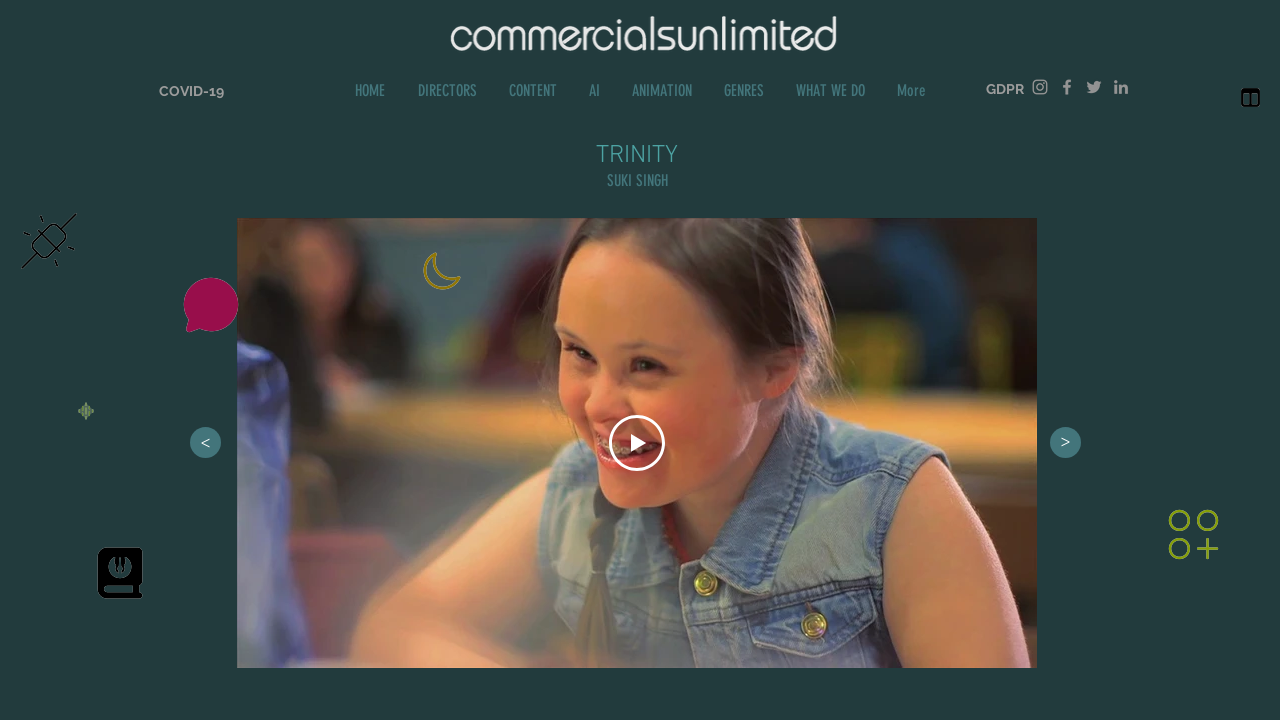  What do you see at coordinates (86, 411) in the screenshot?
I see `open google podcasts app` at bounding box center [86, 411].